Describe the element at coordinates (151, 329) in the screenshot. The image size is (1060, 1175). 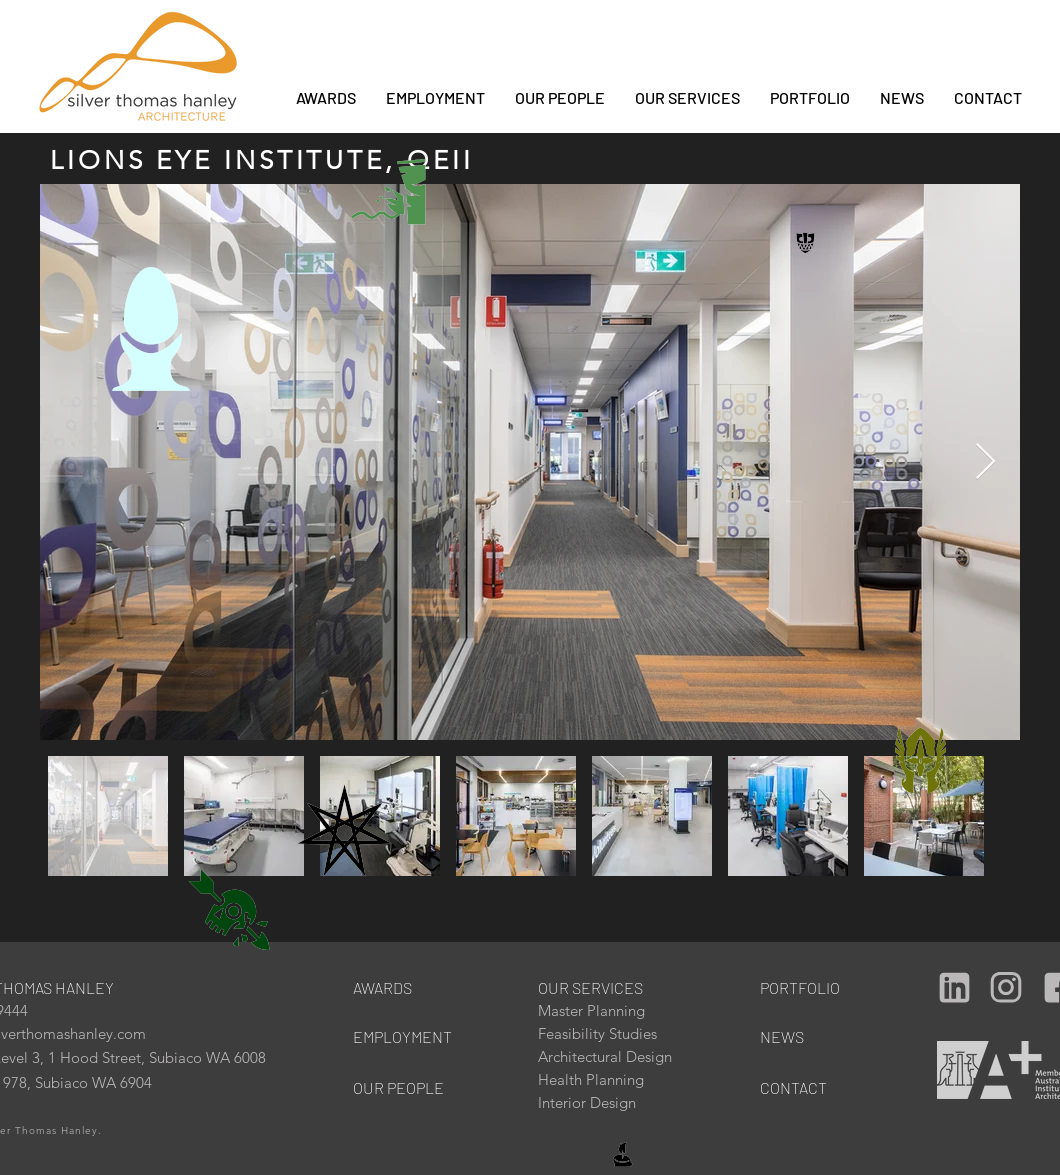
I see `select egg pod vehicle or transport` at that location.